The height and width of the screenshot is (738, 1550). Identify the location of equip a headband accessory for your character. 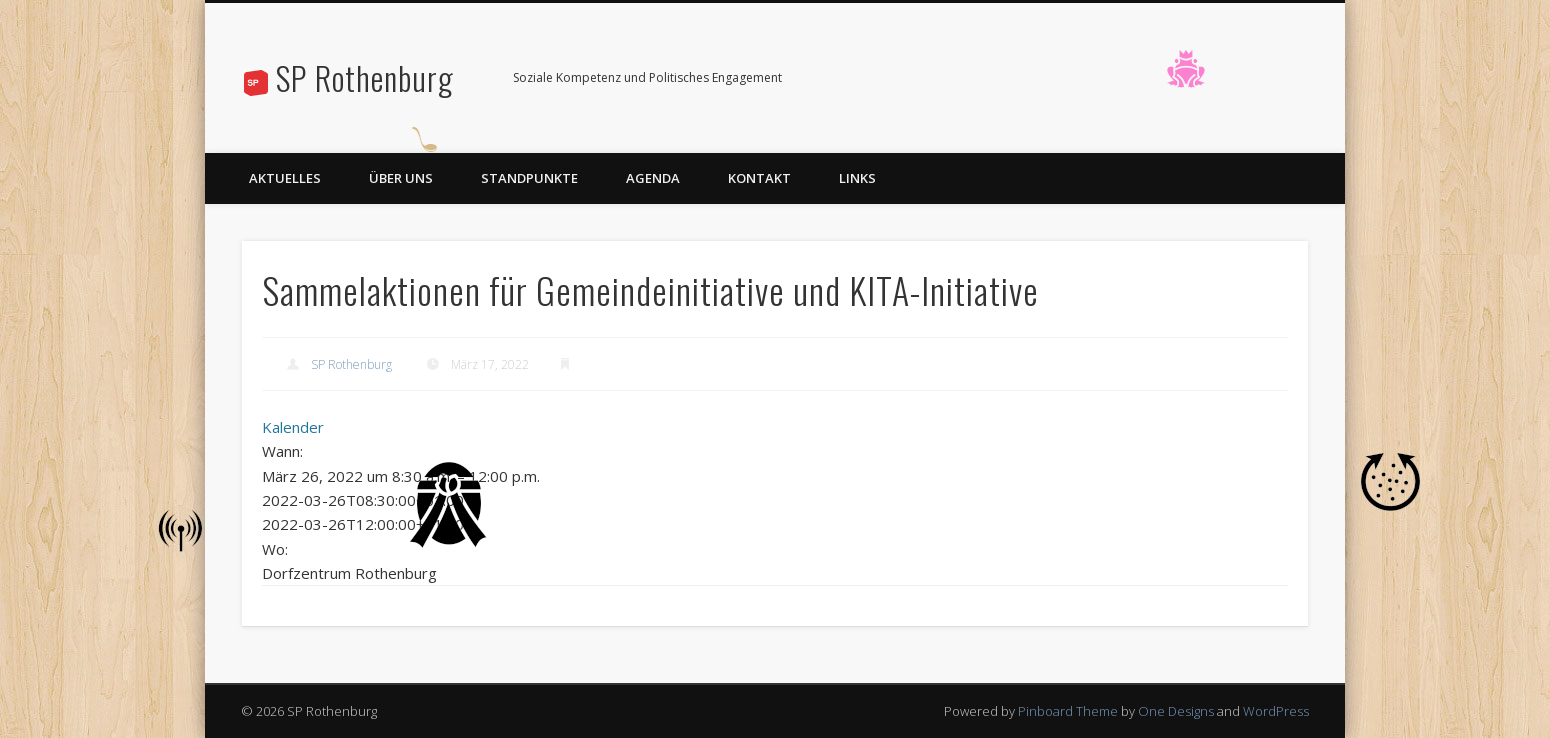
(449, 505).